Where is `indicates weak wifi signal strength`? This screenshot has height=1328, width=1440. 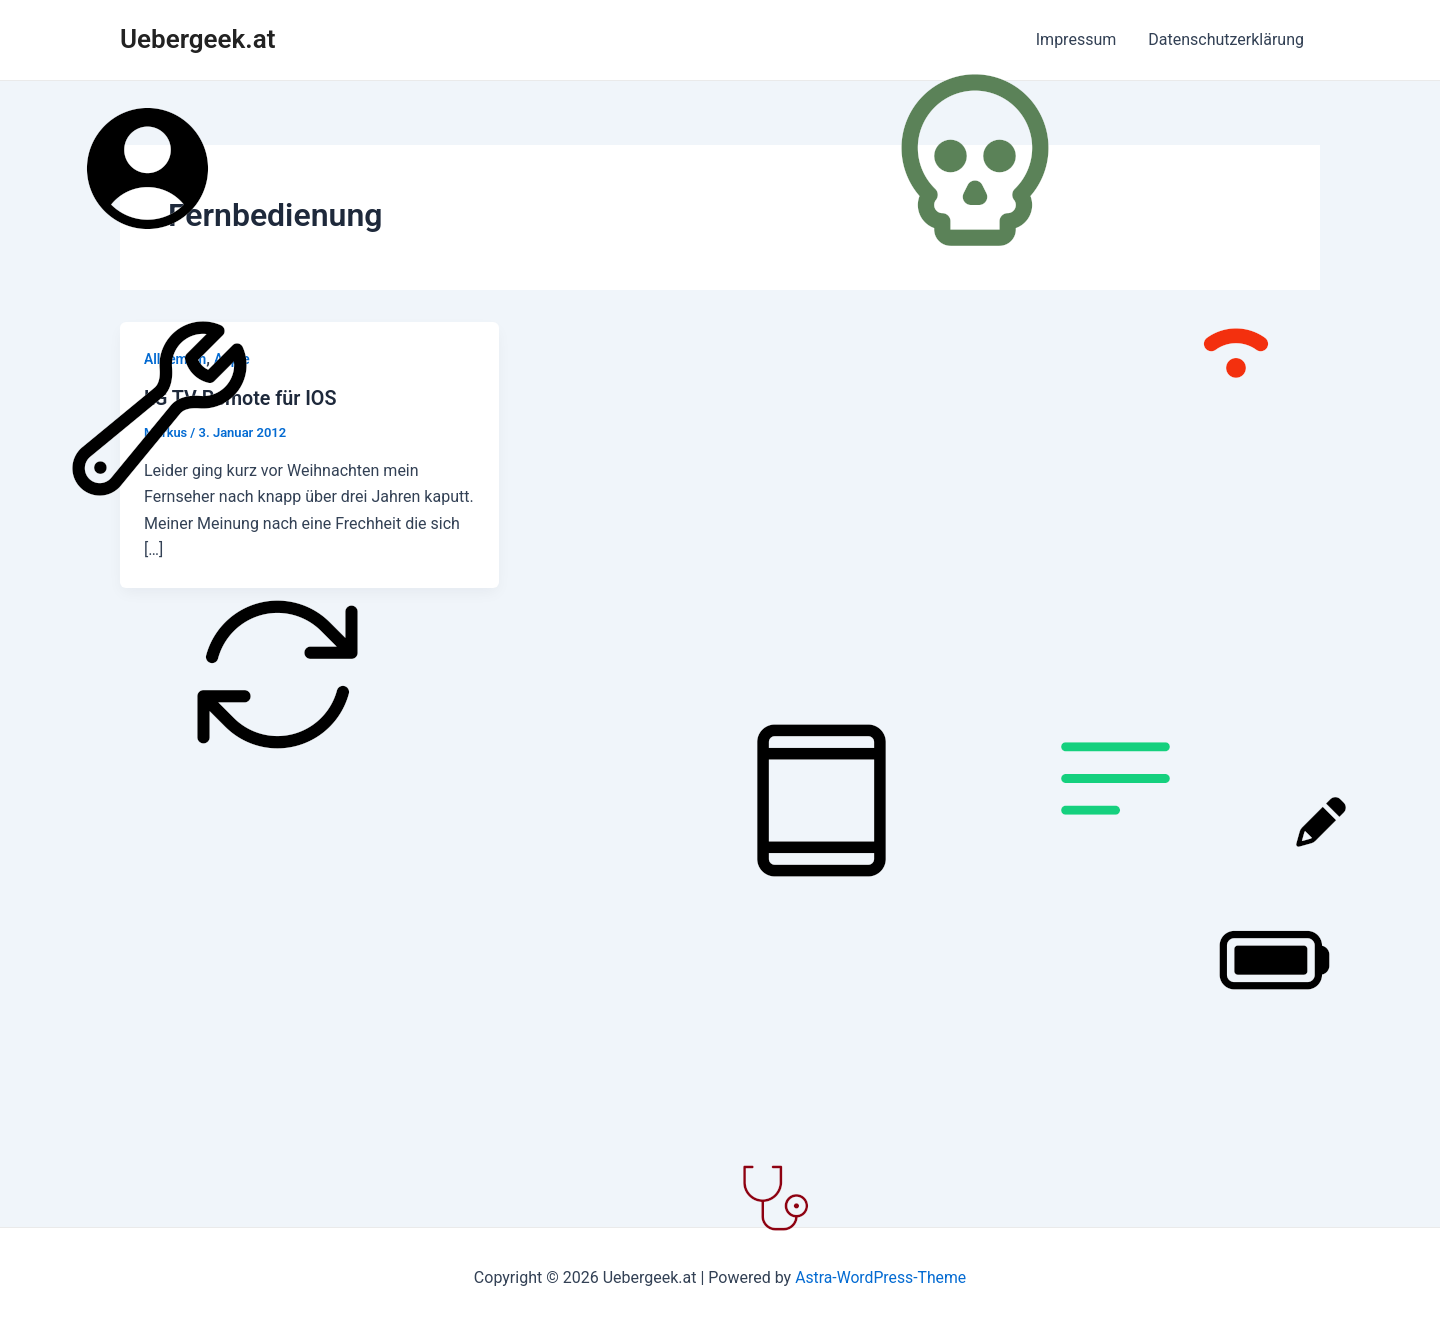 indicates weak wifi signal strength is located at coordinates (1236, 321).